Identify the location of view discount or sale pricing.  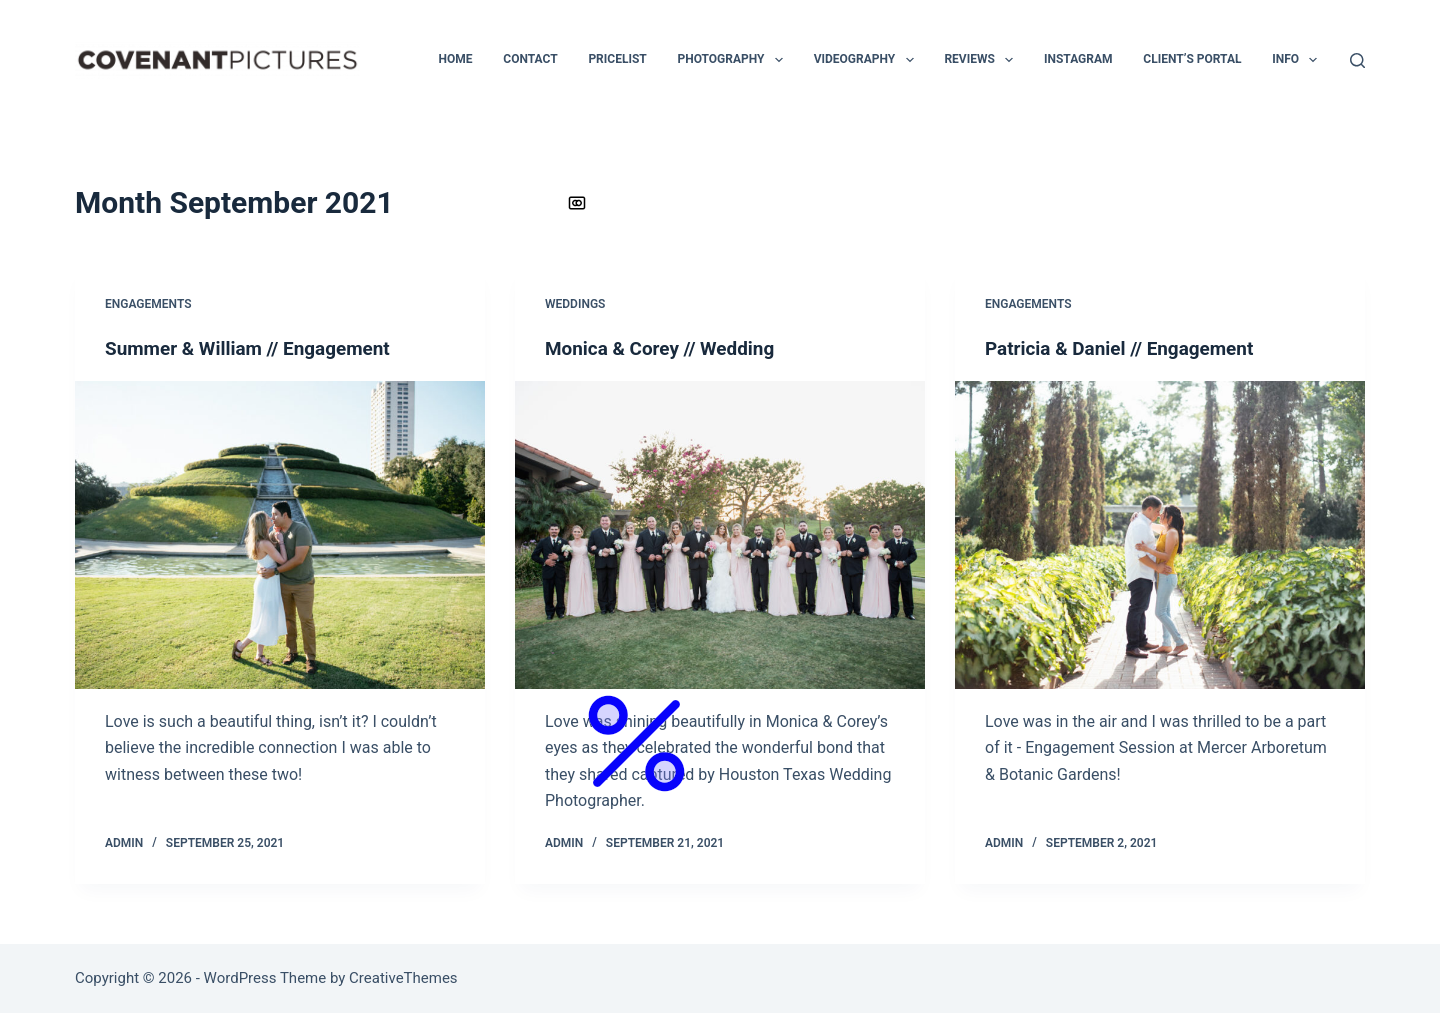
(636, 743).